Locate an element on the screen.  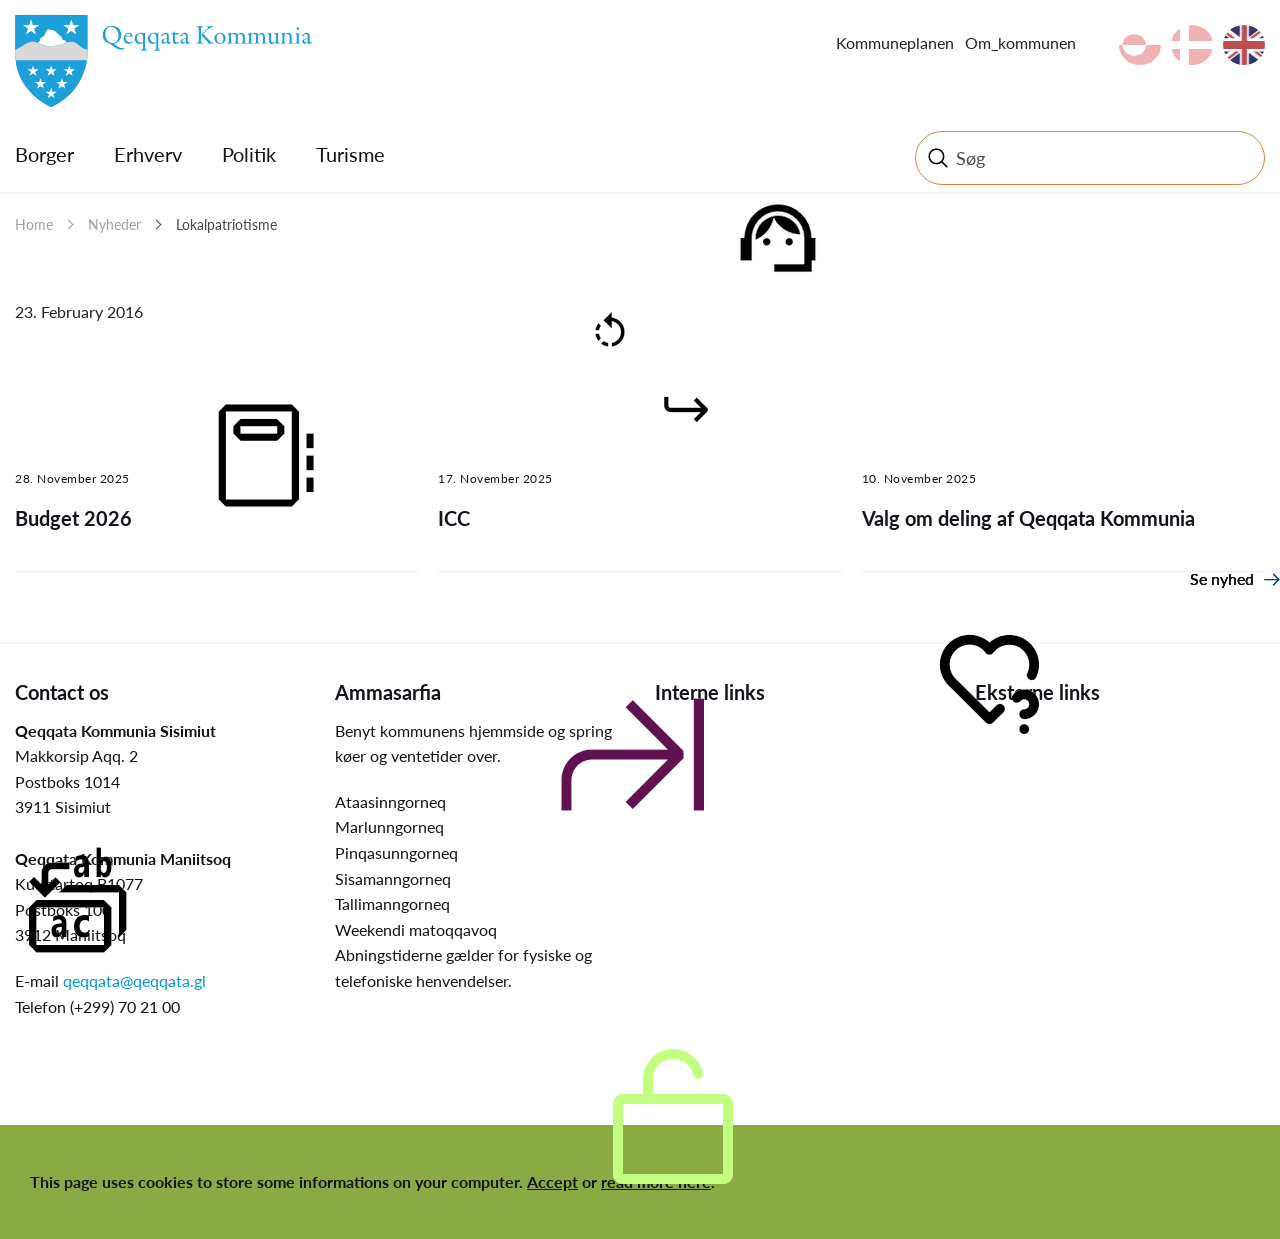
move cursor to next tab stop is located at coordinates (622, 749).